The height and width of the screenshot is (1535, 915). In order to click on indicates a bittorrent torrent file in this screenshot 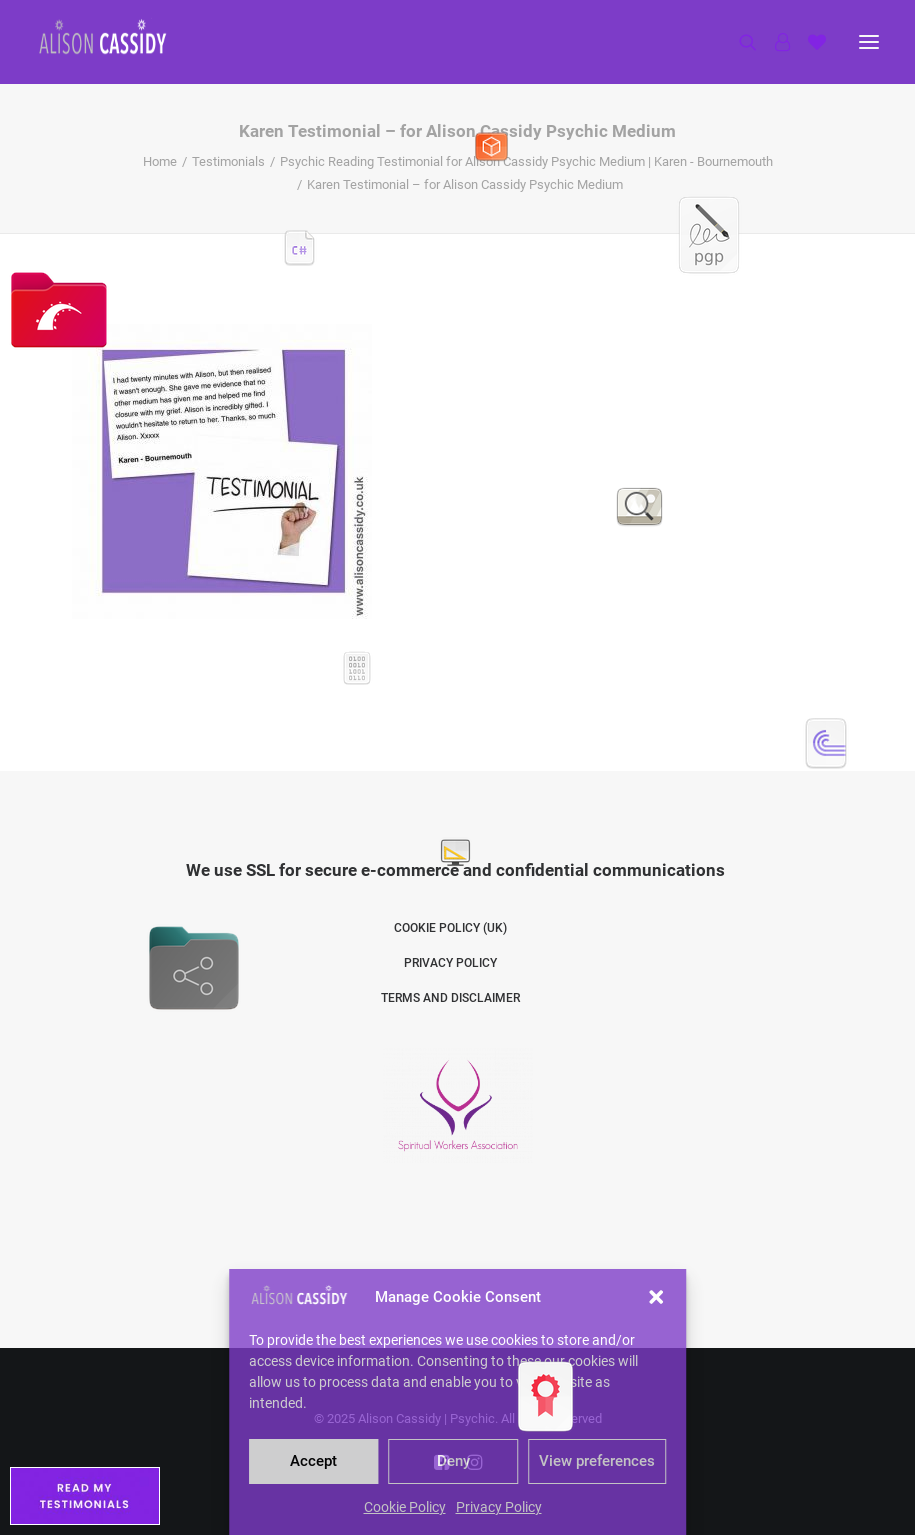, I will do `click(826, 743)`.